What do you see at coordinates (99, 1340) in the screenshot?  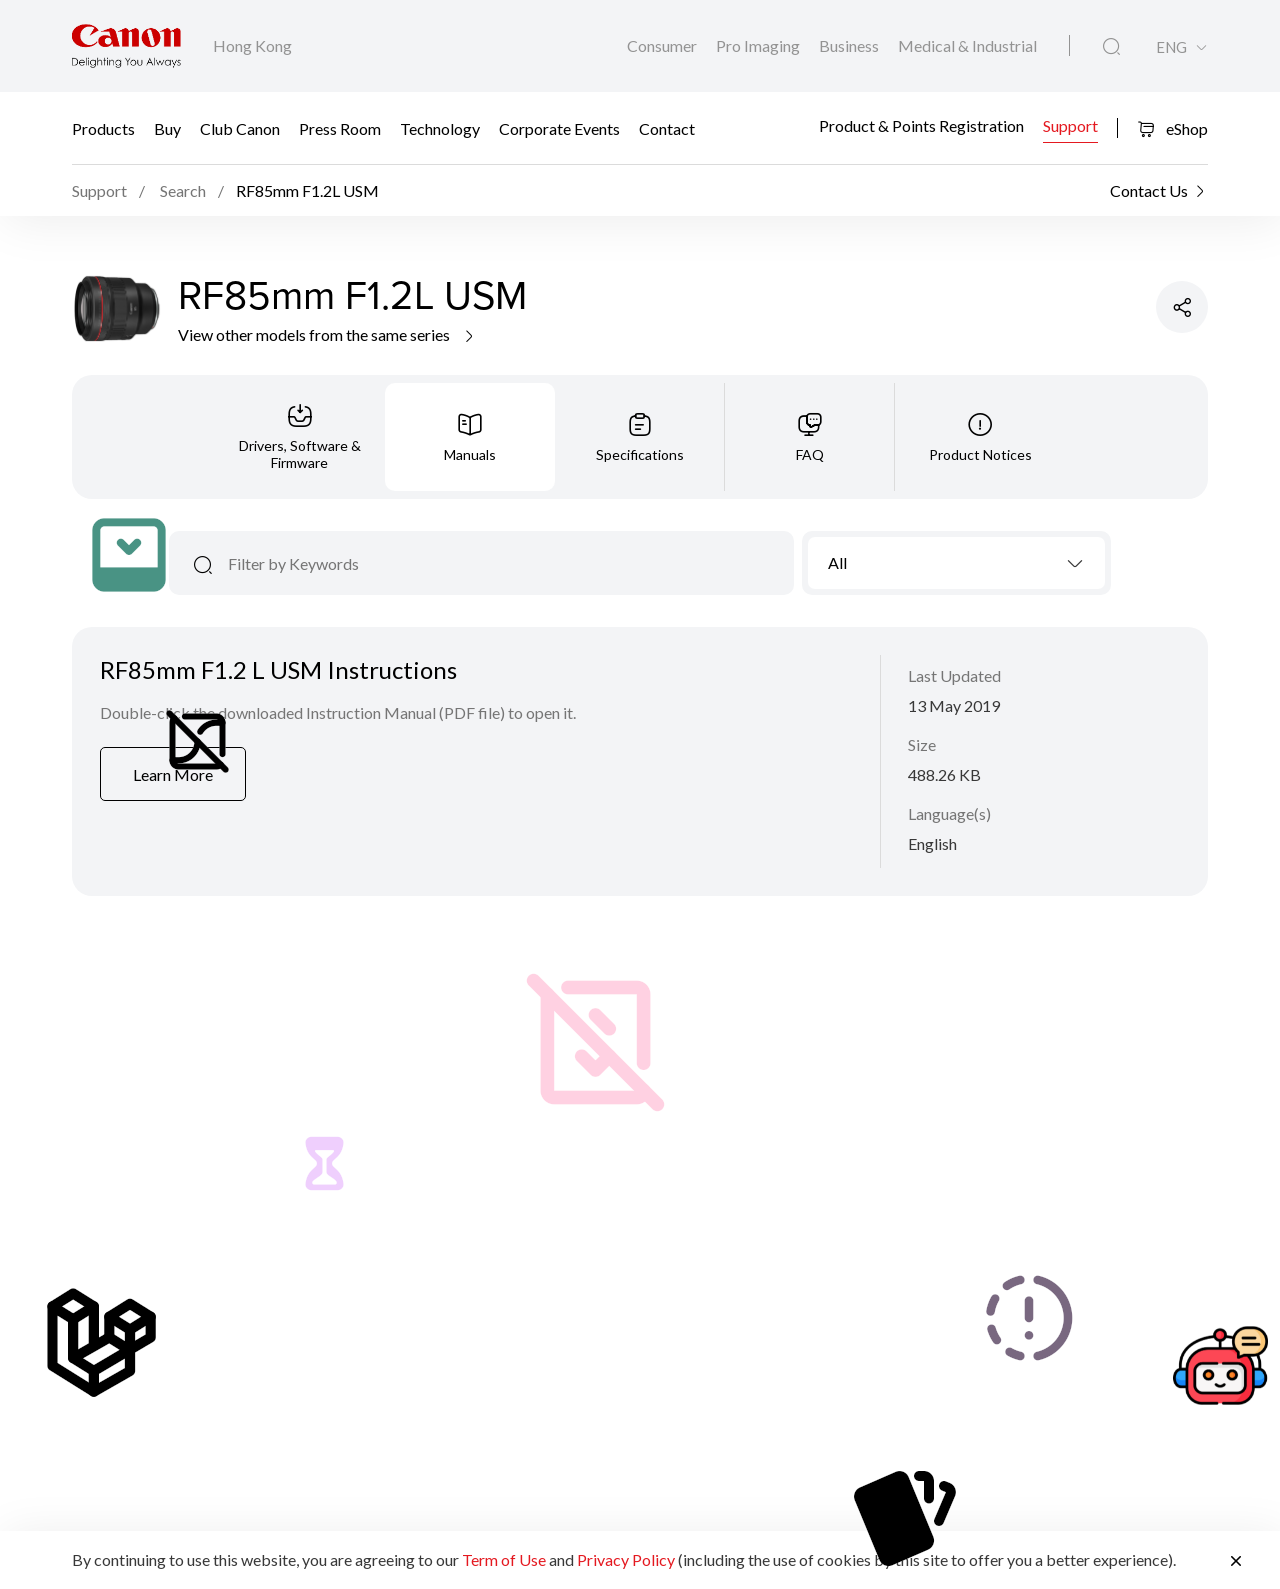 I see `Laravel framework branding or integration` at bounding box center [99, 1340].